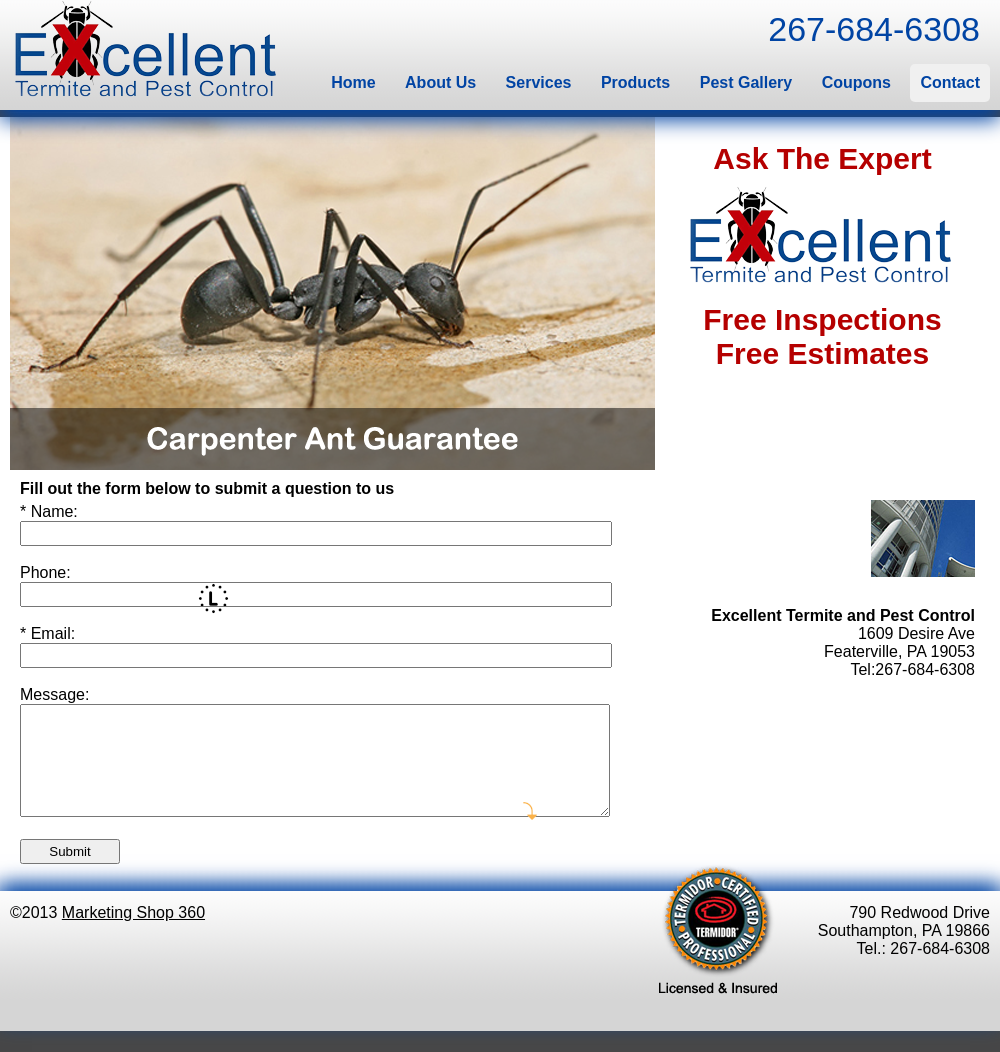  What do you see at coordinates (213, 598) in the screenshot?
I see `indicates a loading or processing state` at bounding box center [213, 598].